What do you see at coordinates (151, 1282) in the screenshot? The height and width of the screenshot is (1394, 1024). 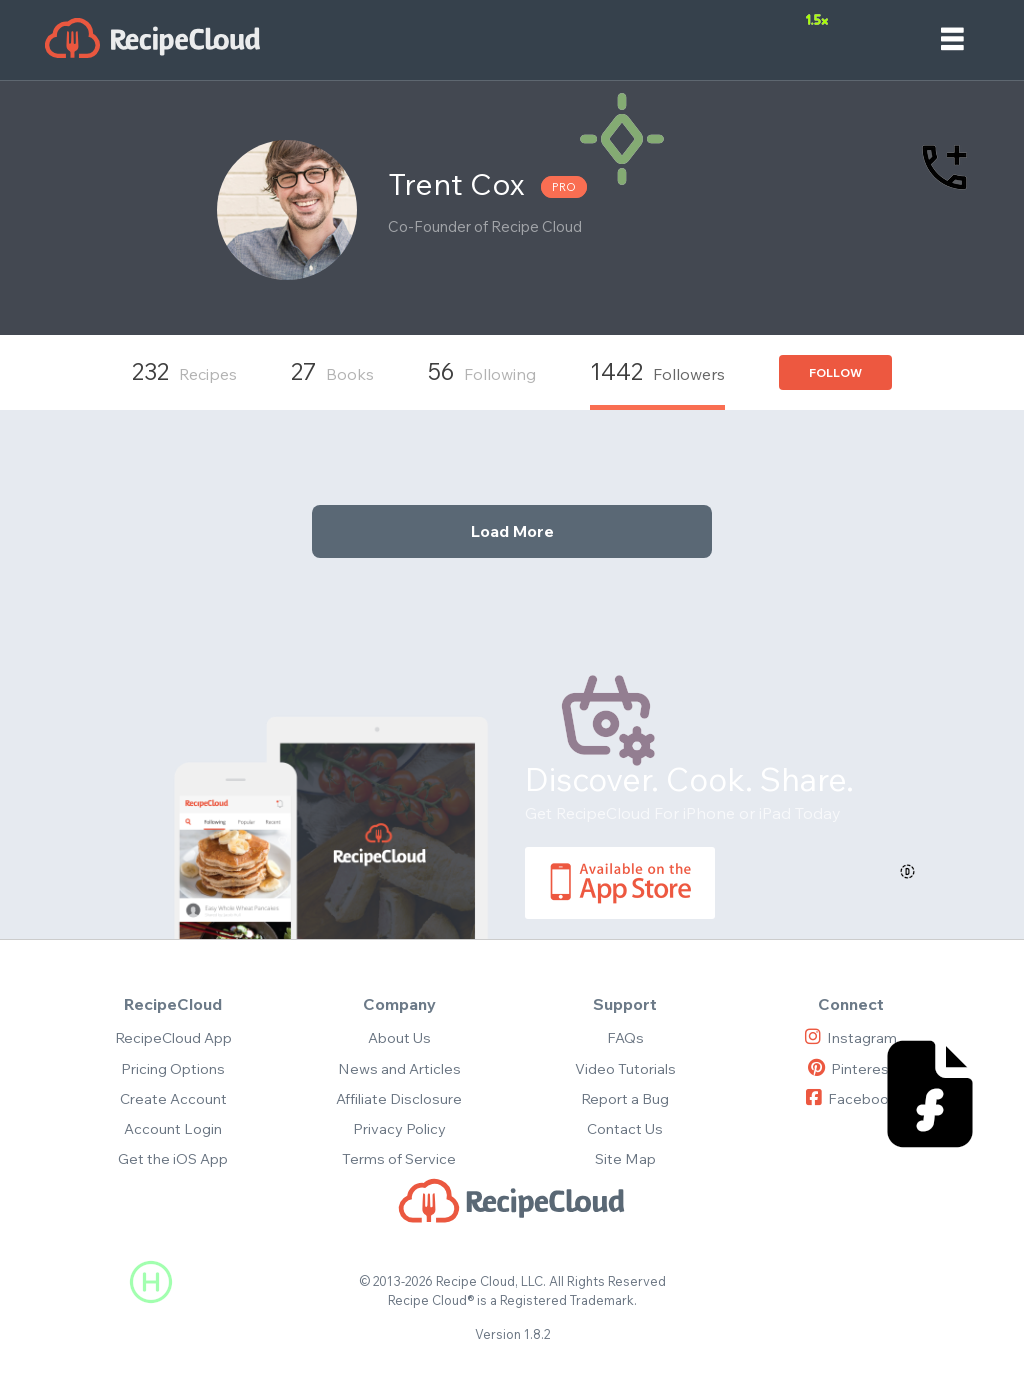 I see `hospital or helipad location marker` at bounding box center [151, 1282].